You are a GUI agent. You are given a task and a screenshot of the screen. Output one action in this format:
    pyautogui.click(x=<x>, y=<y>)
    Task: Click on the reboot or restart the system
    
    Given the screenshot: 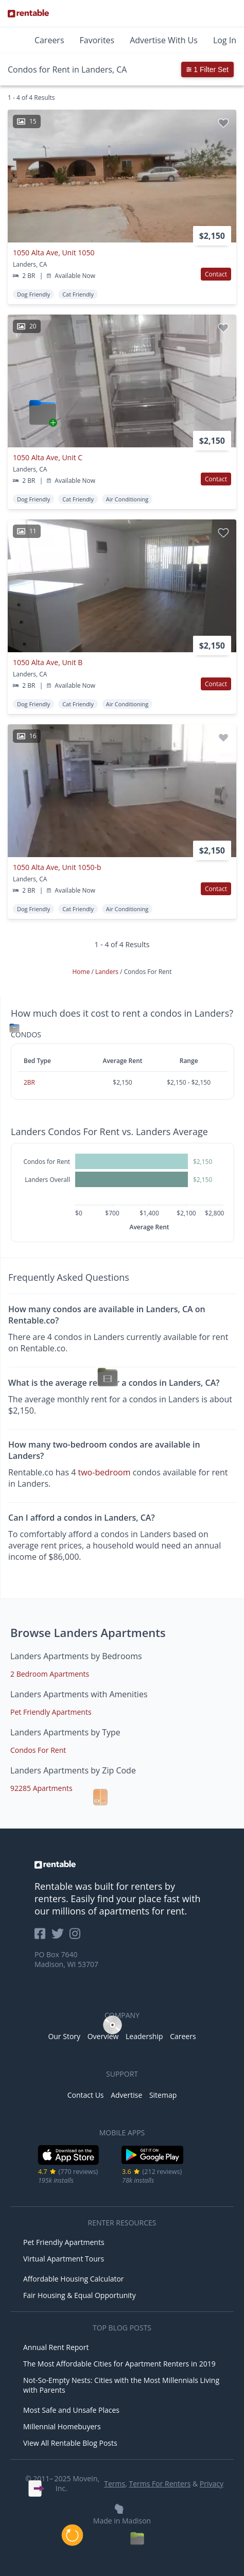 What is the action you would take?
    pyautogui.click(x=72, y=2535)
    